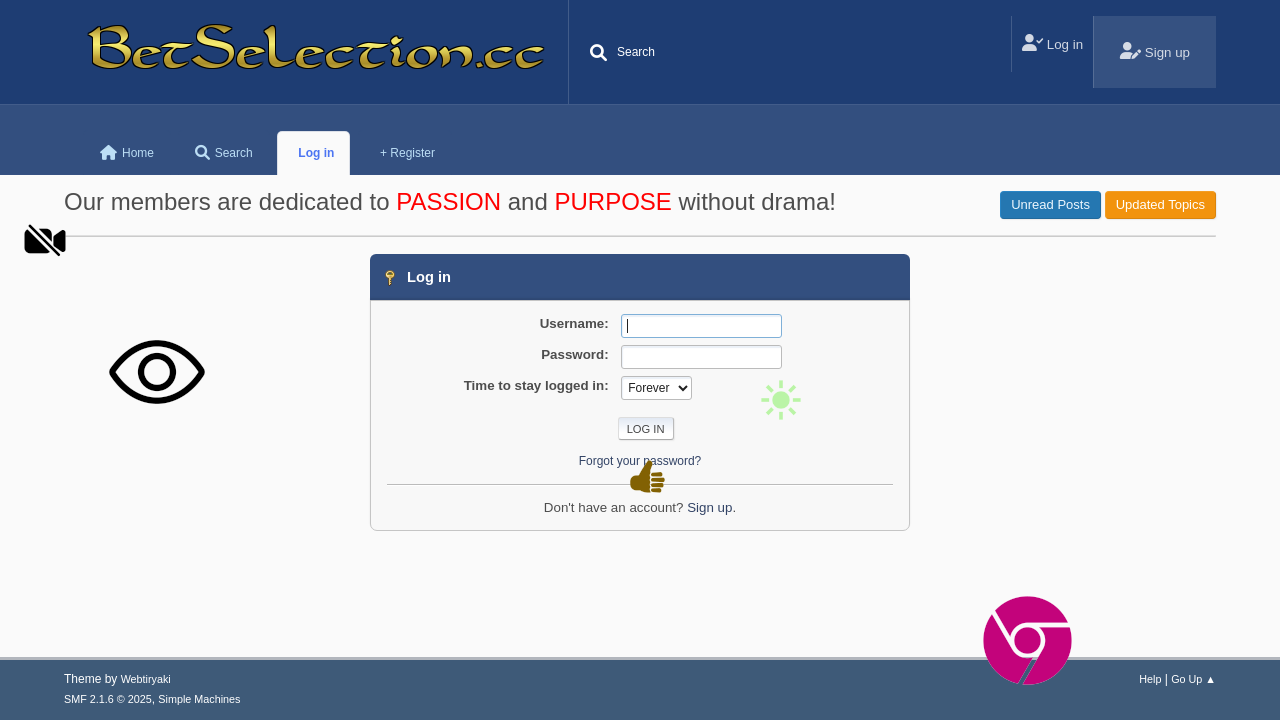 This screenshot has width=1280, height=720. Describe the element at coordinates (781, 400) in the screenshot. I see `toggle light mode or bright display` at that location.